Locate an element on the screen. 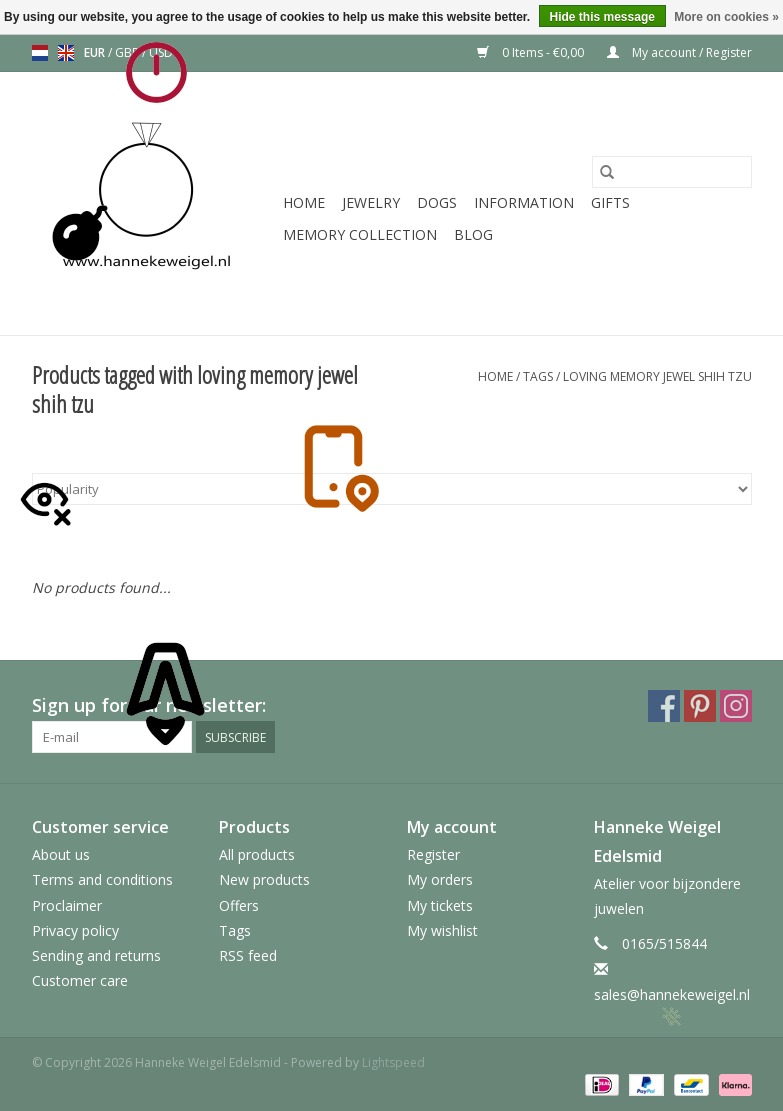 Image resolution: width=783 pixels, height=1111 pixels. view device location on map is located at coordinates (333, 466).